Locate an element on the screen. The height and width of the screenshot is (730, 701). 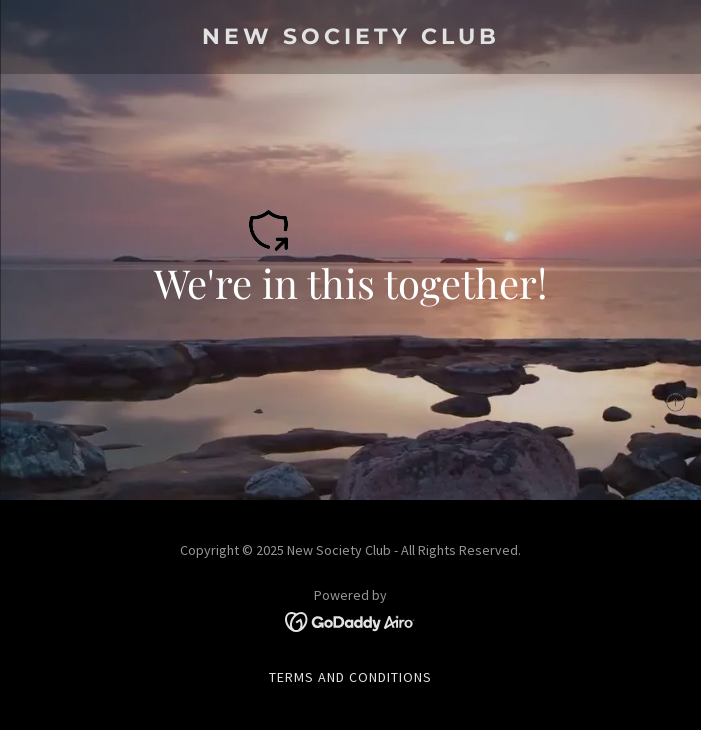
share security settings or permissions is located at coordinates (268, 229).